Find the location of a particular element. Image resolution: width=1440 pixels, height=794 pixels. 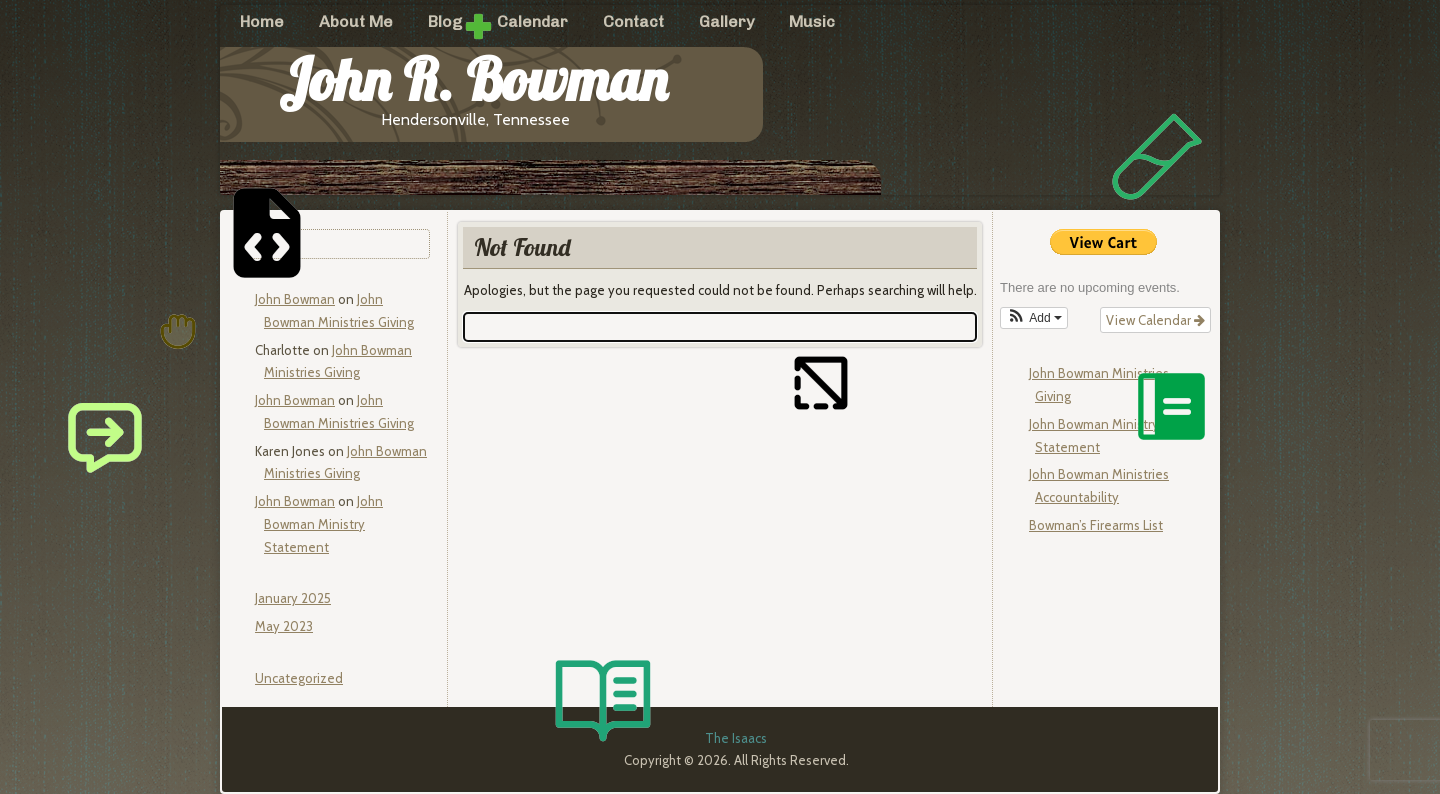

view source code file is located at coordinates (267, 233).